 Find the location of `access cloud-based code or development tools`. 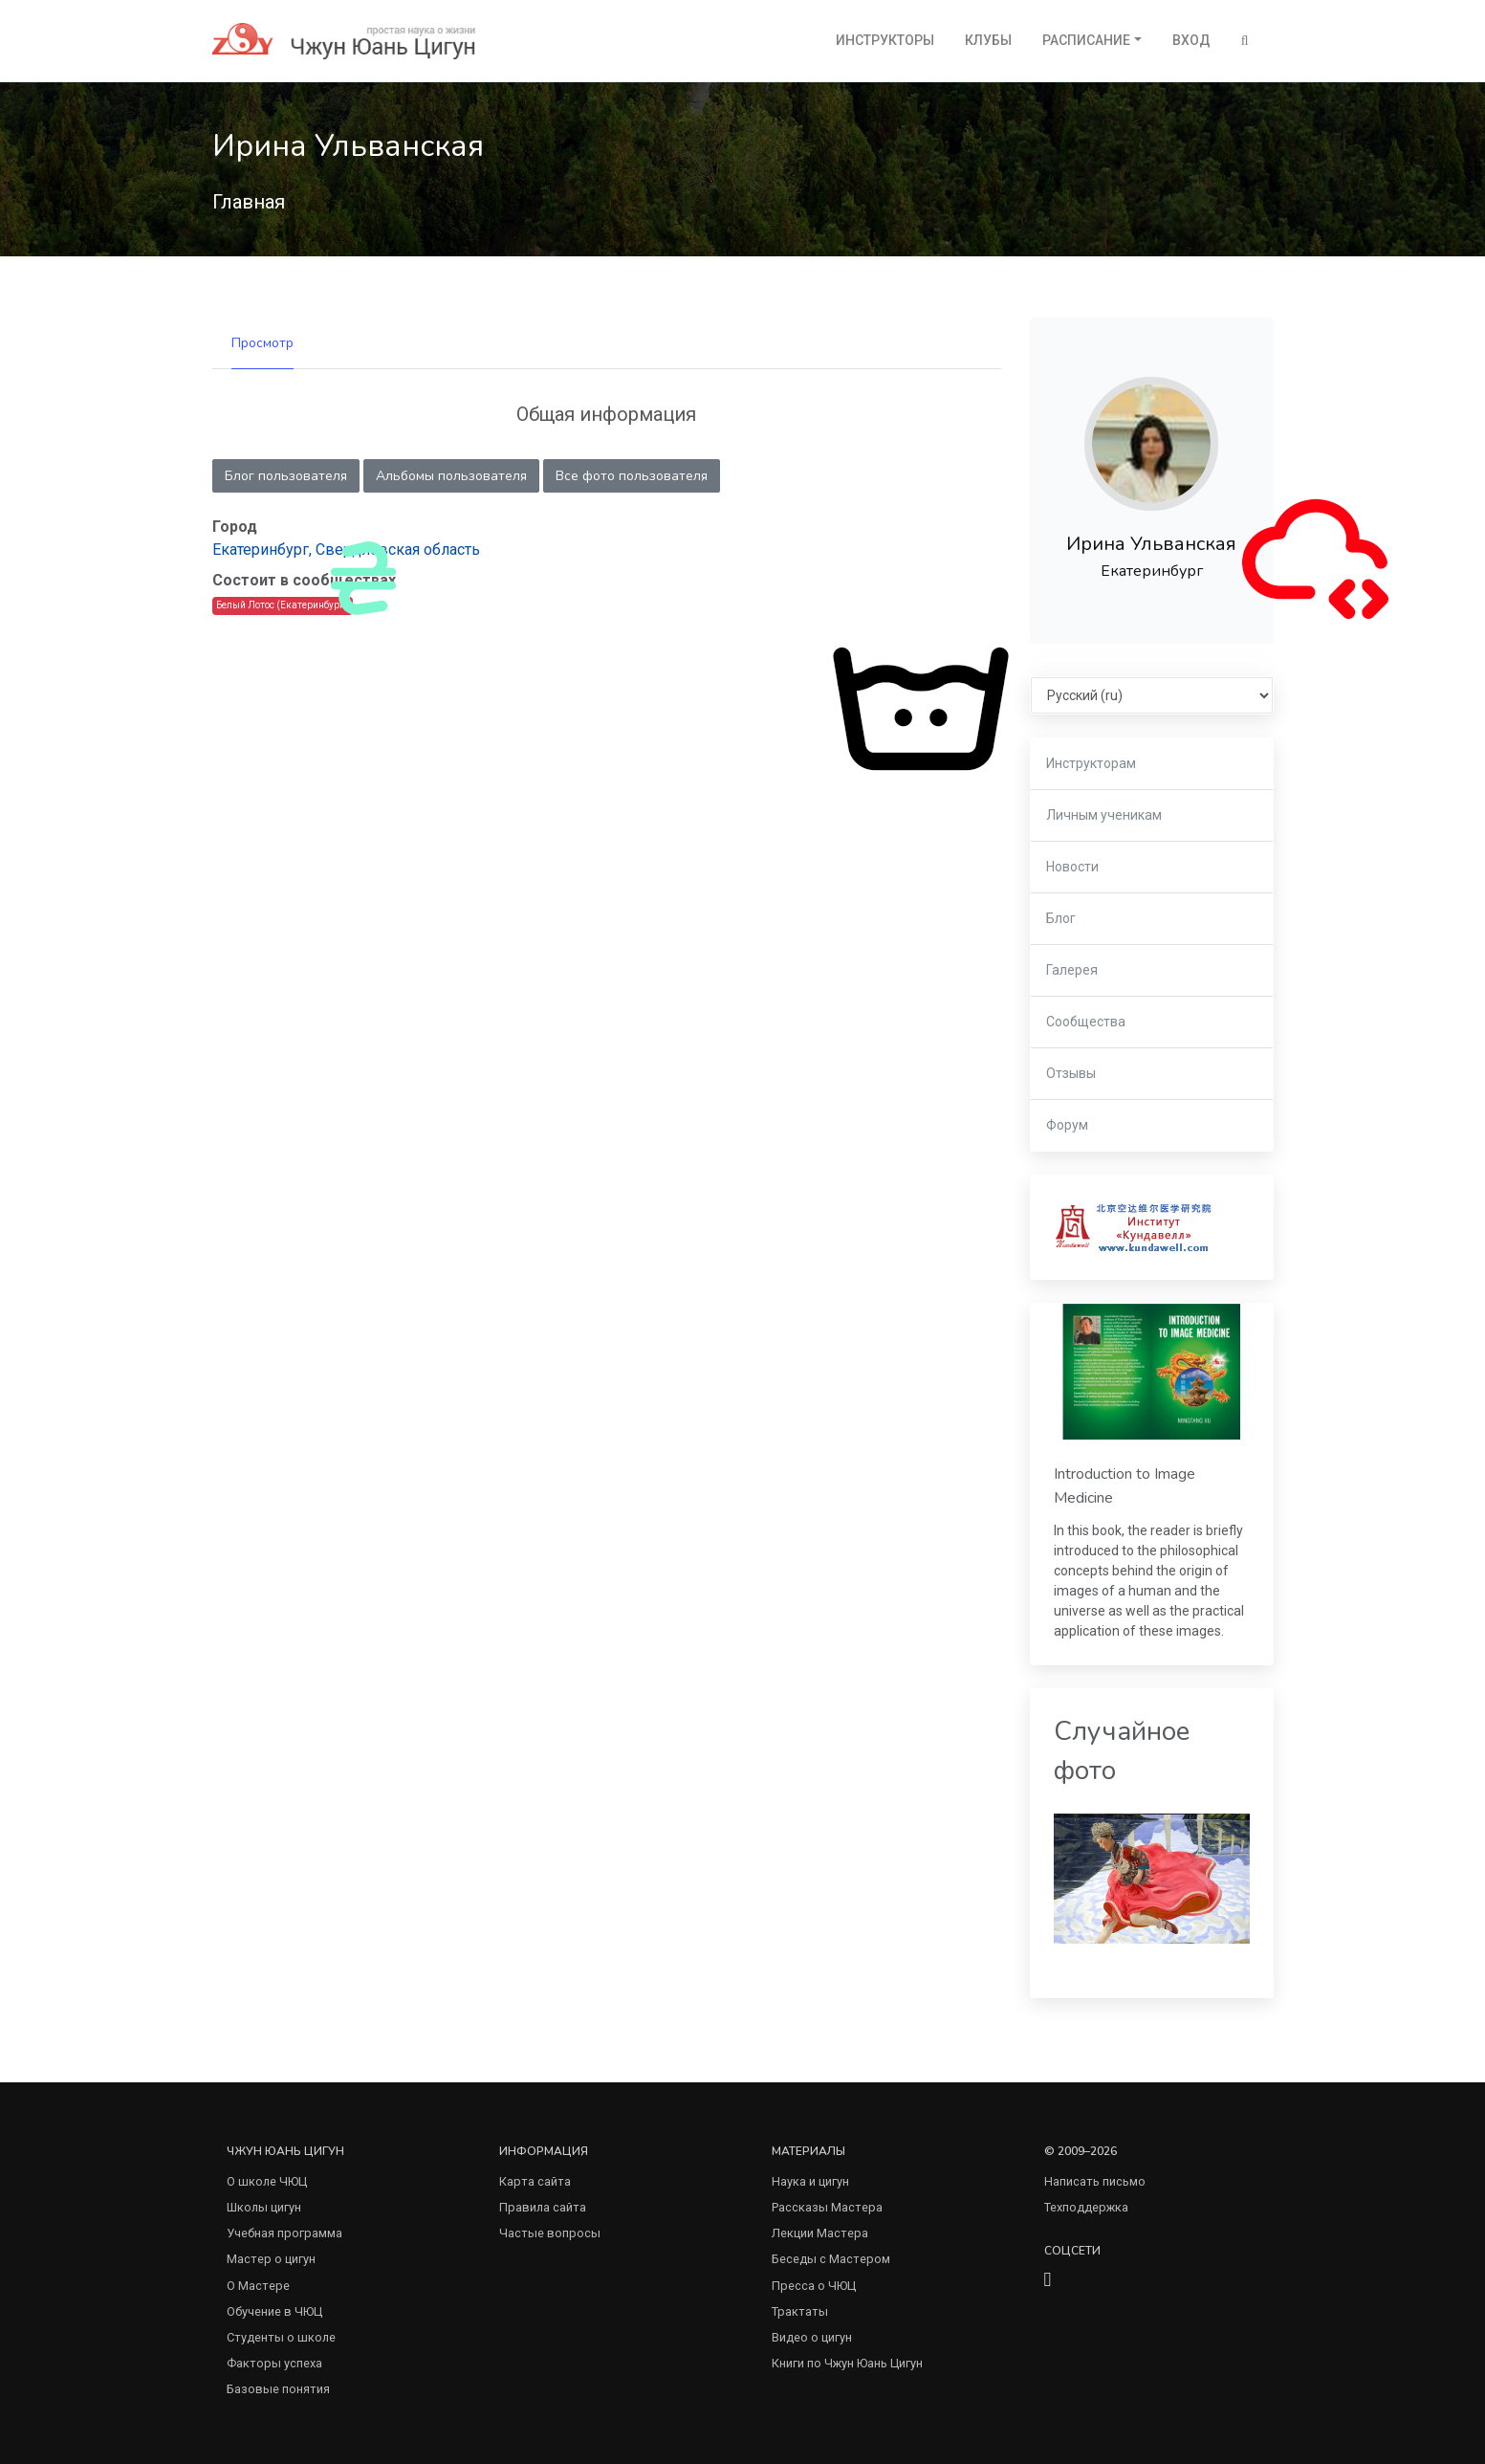

access cloud-based code or development tools is located at coordinates (1315, 552).